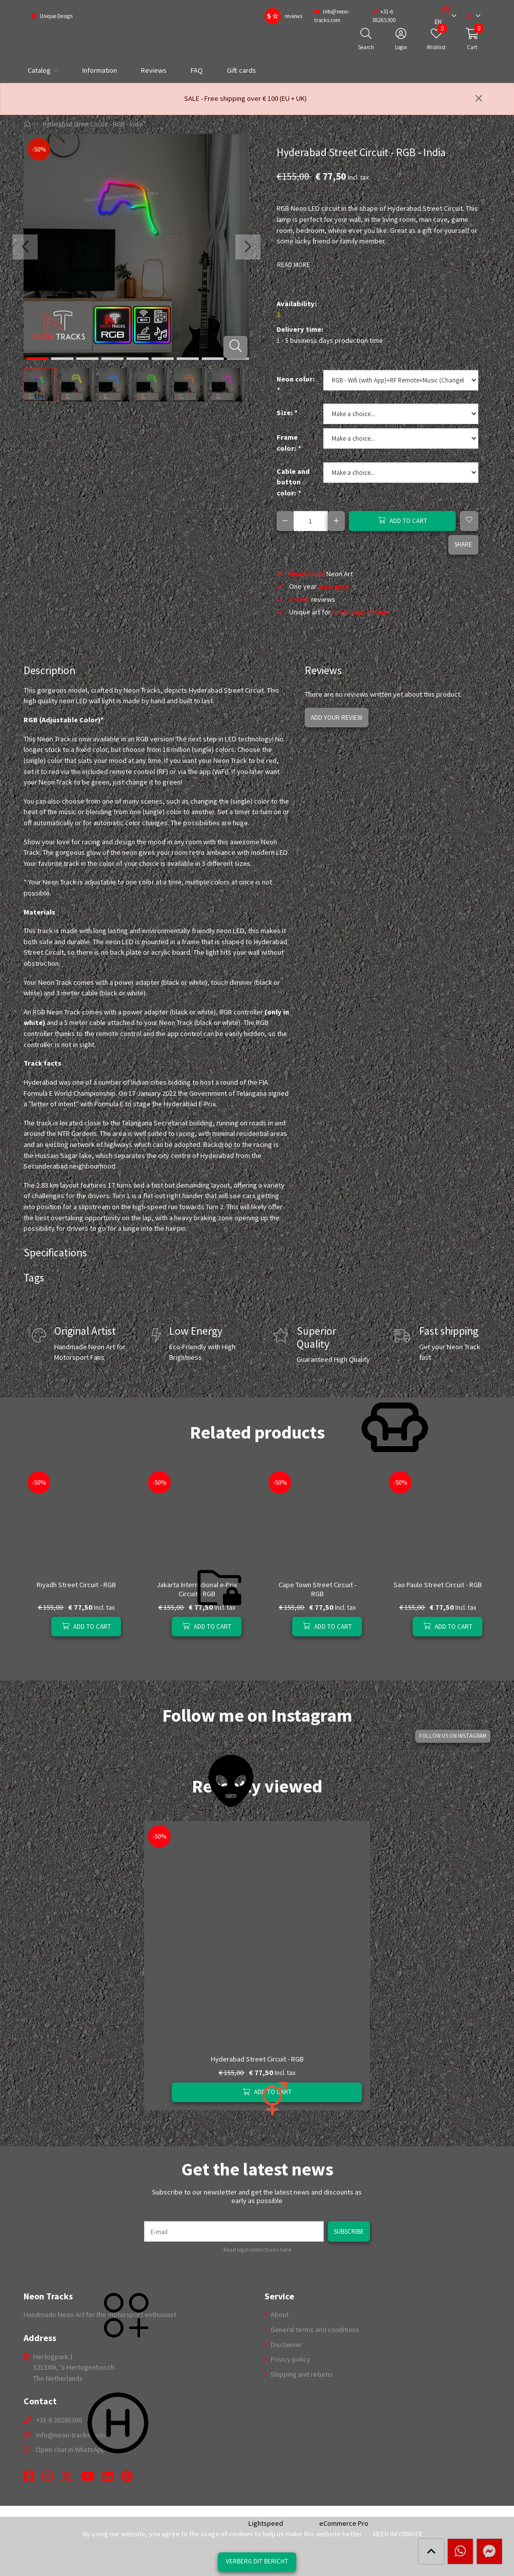 The height and width of the screenshot is (2576, 514). Describe the element at coordinates (274, 2098) in the screenshot. I see `indicates intersex gender identity option` at that location.